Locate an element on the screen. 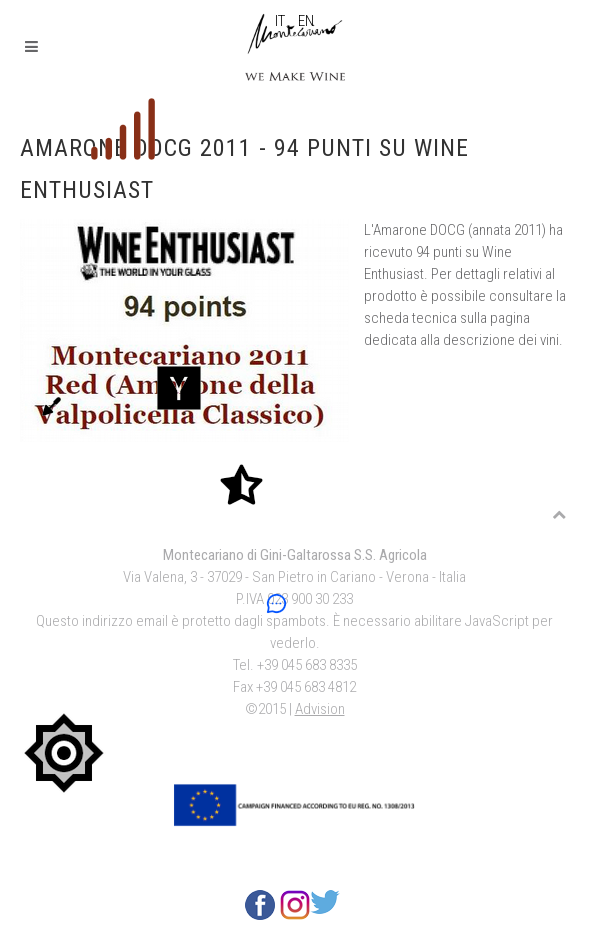 The width and height of the screenshot is (589, 940). Y Combinator logo is located at coordinates (179, 388).